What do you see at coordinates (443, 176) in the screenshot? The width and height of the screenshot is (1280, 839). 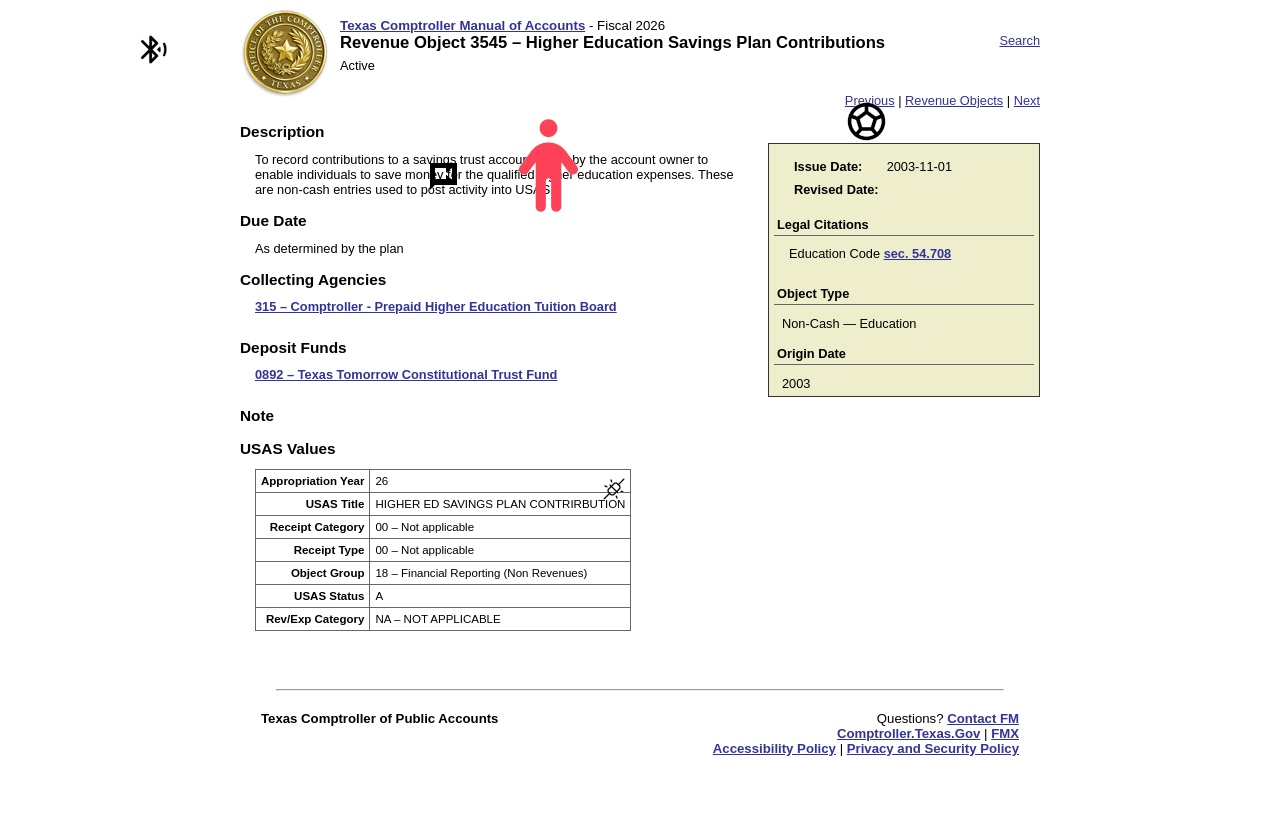 I see `start a video call or chat` at bounding box center [443, 176].